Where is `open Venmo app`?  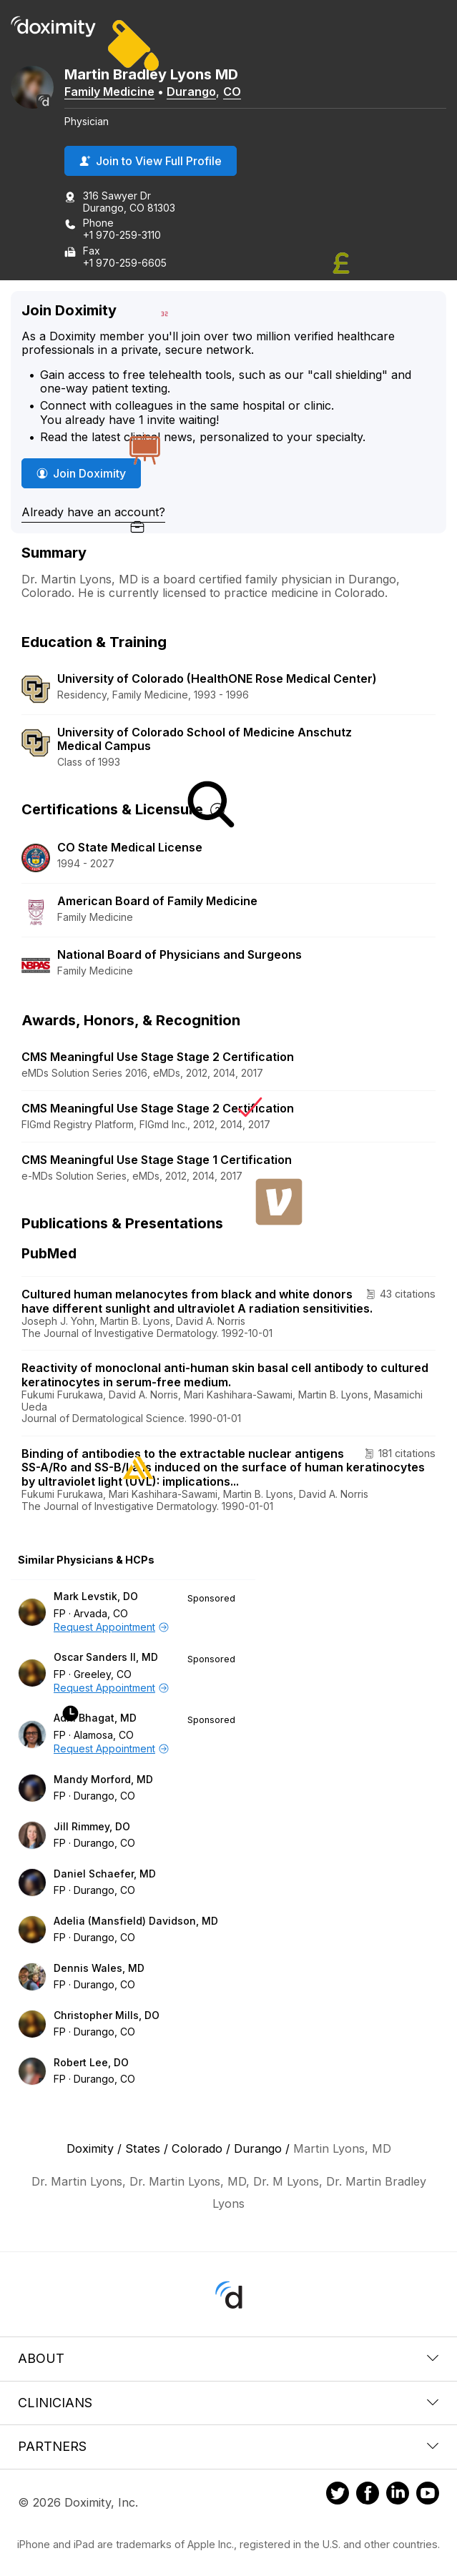 open Venmo app is located at coordinates (279, 1202).